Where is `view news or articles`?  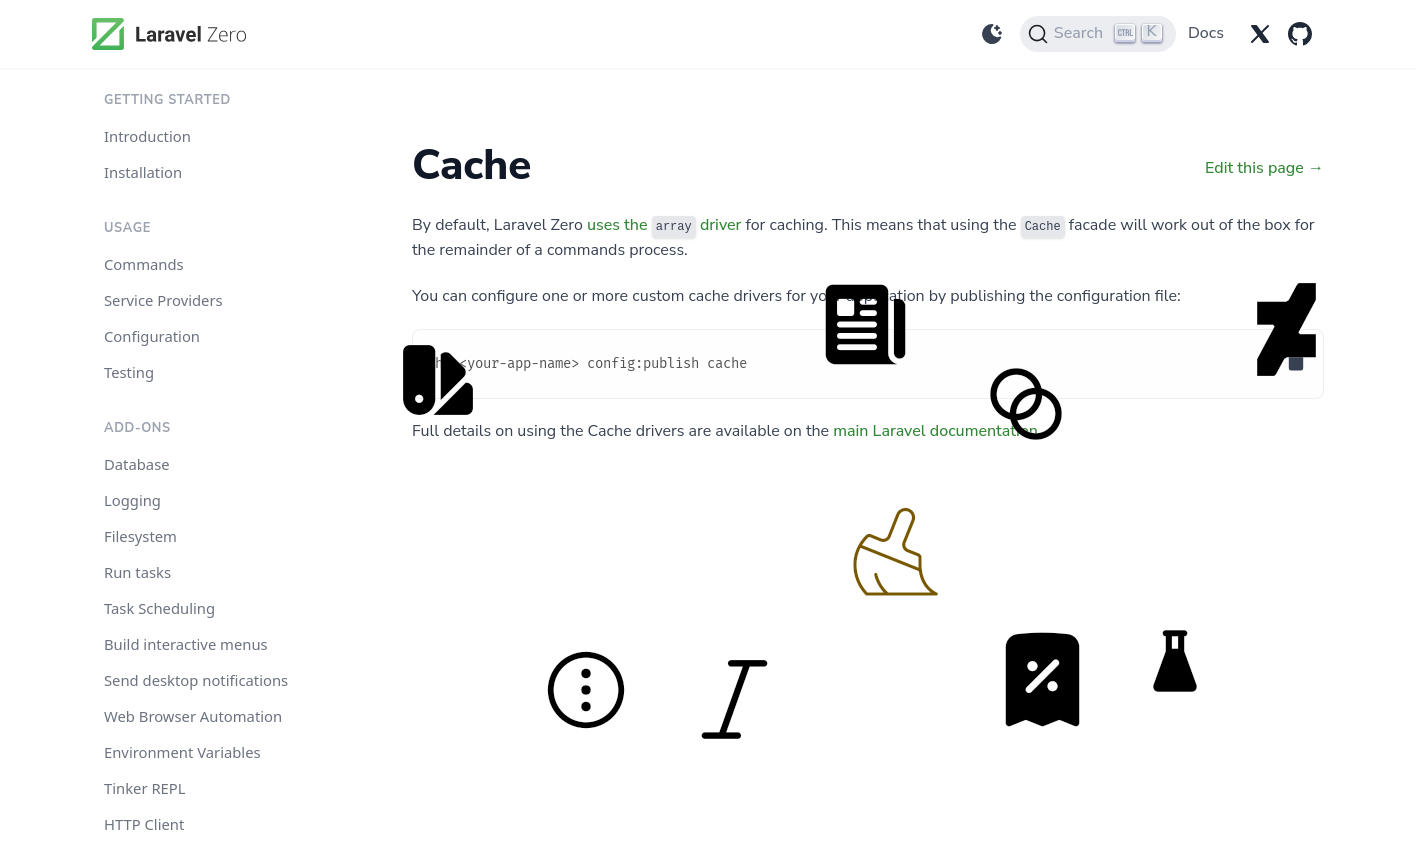
view news or articles is located at coordinates (865, 324).